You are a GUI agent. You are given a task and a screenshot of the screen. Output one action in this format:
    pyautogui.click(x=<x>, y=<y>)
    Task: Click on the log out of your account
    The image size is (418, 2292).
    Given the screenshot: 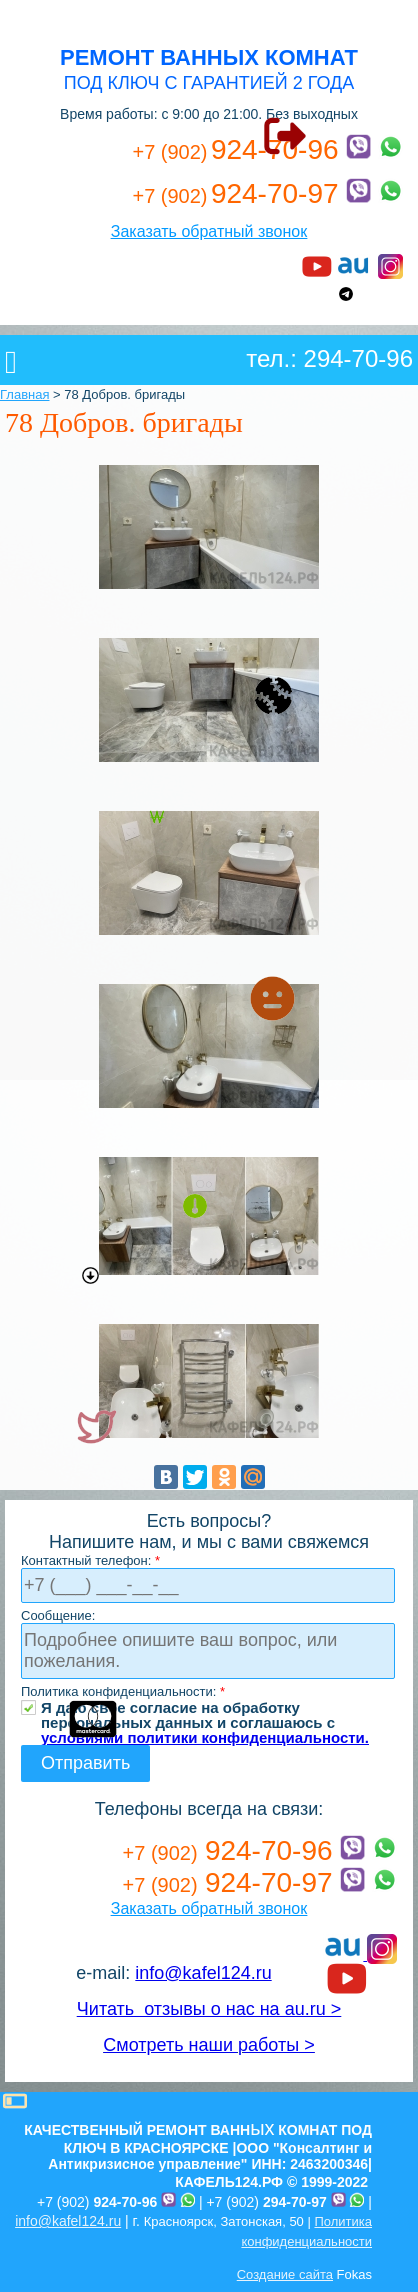 What is the action you would take?
    pyautogui.click(x=285, y=136)
    